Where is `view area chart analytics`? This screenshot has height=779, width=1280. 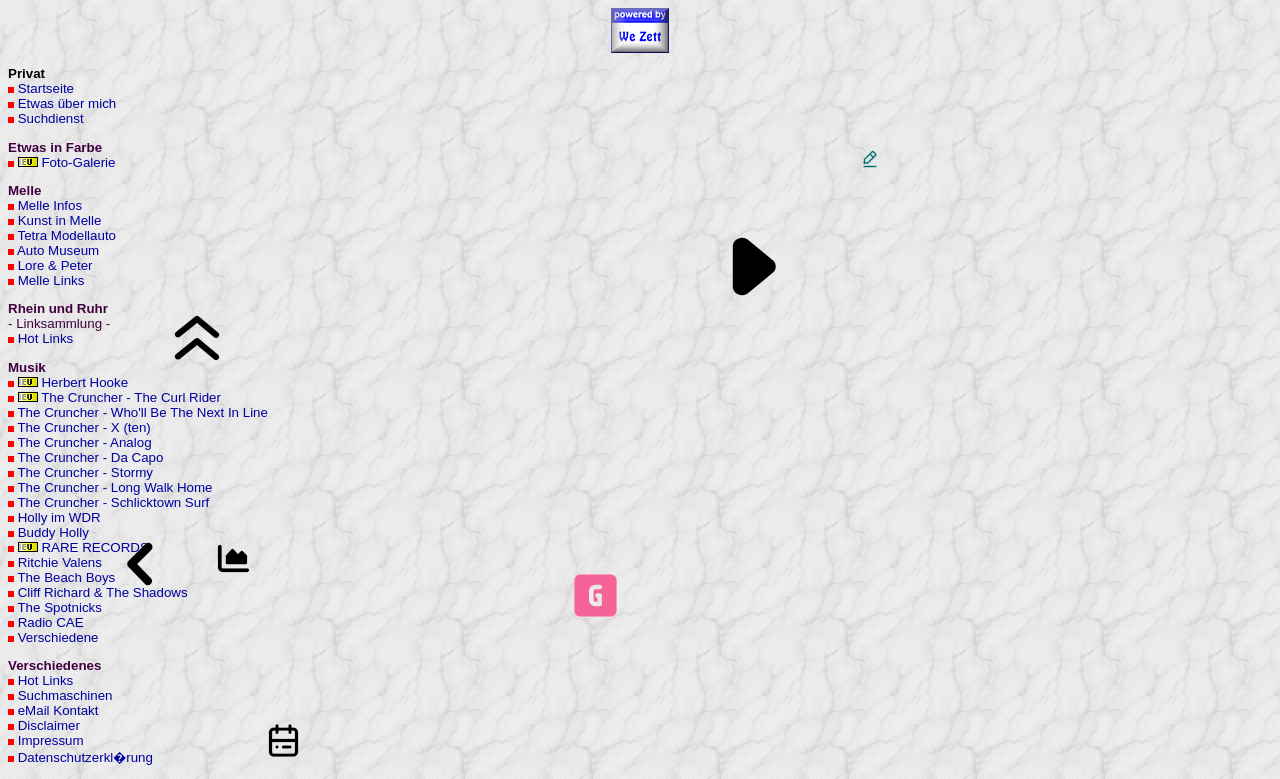
view area chart analytics is located at coordinates (233, 558).